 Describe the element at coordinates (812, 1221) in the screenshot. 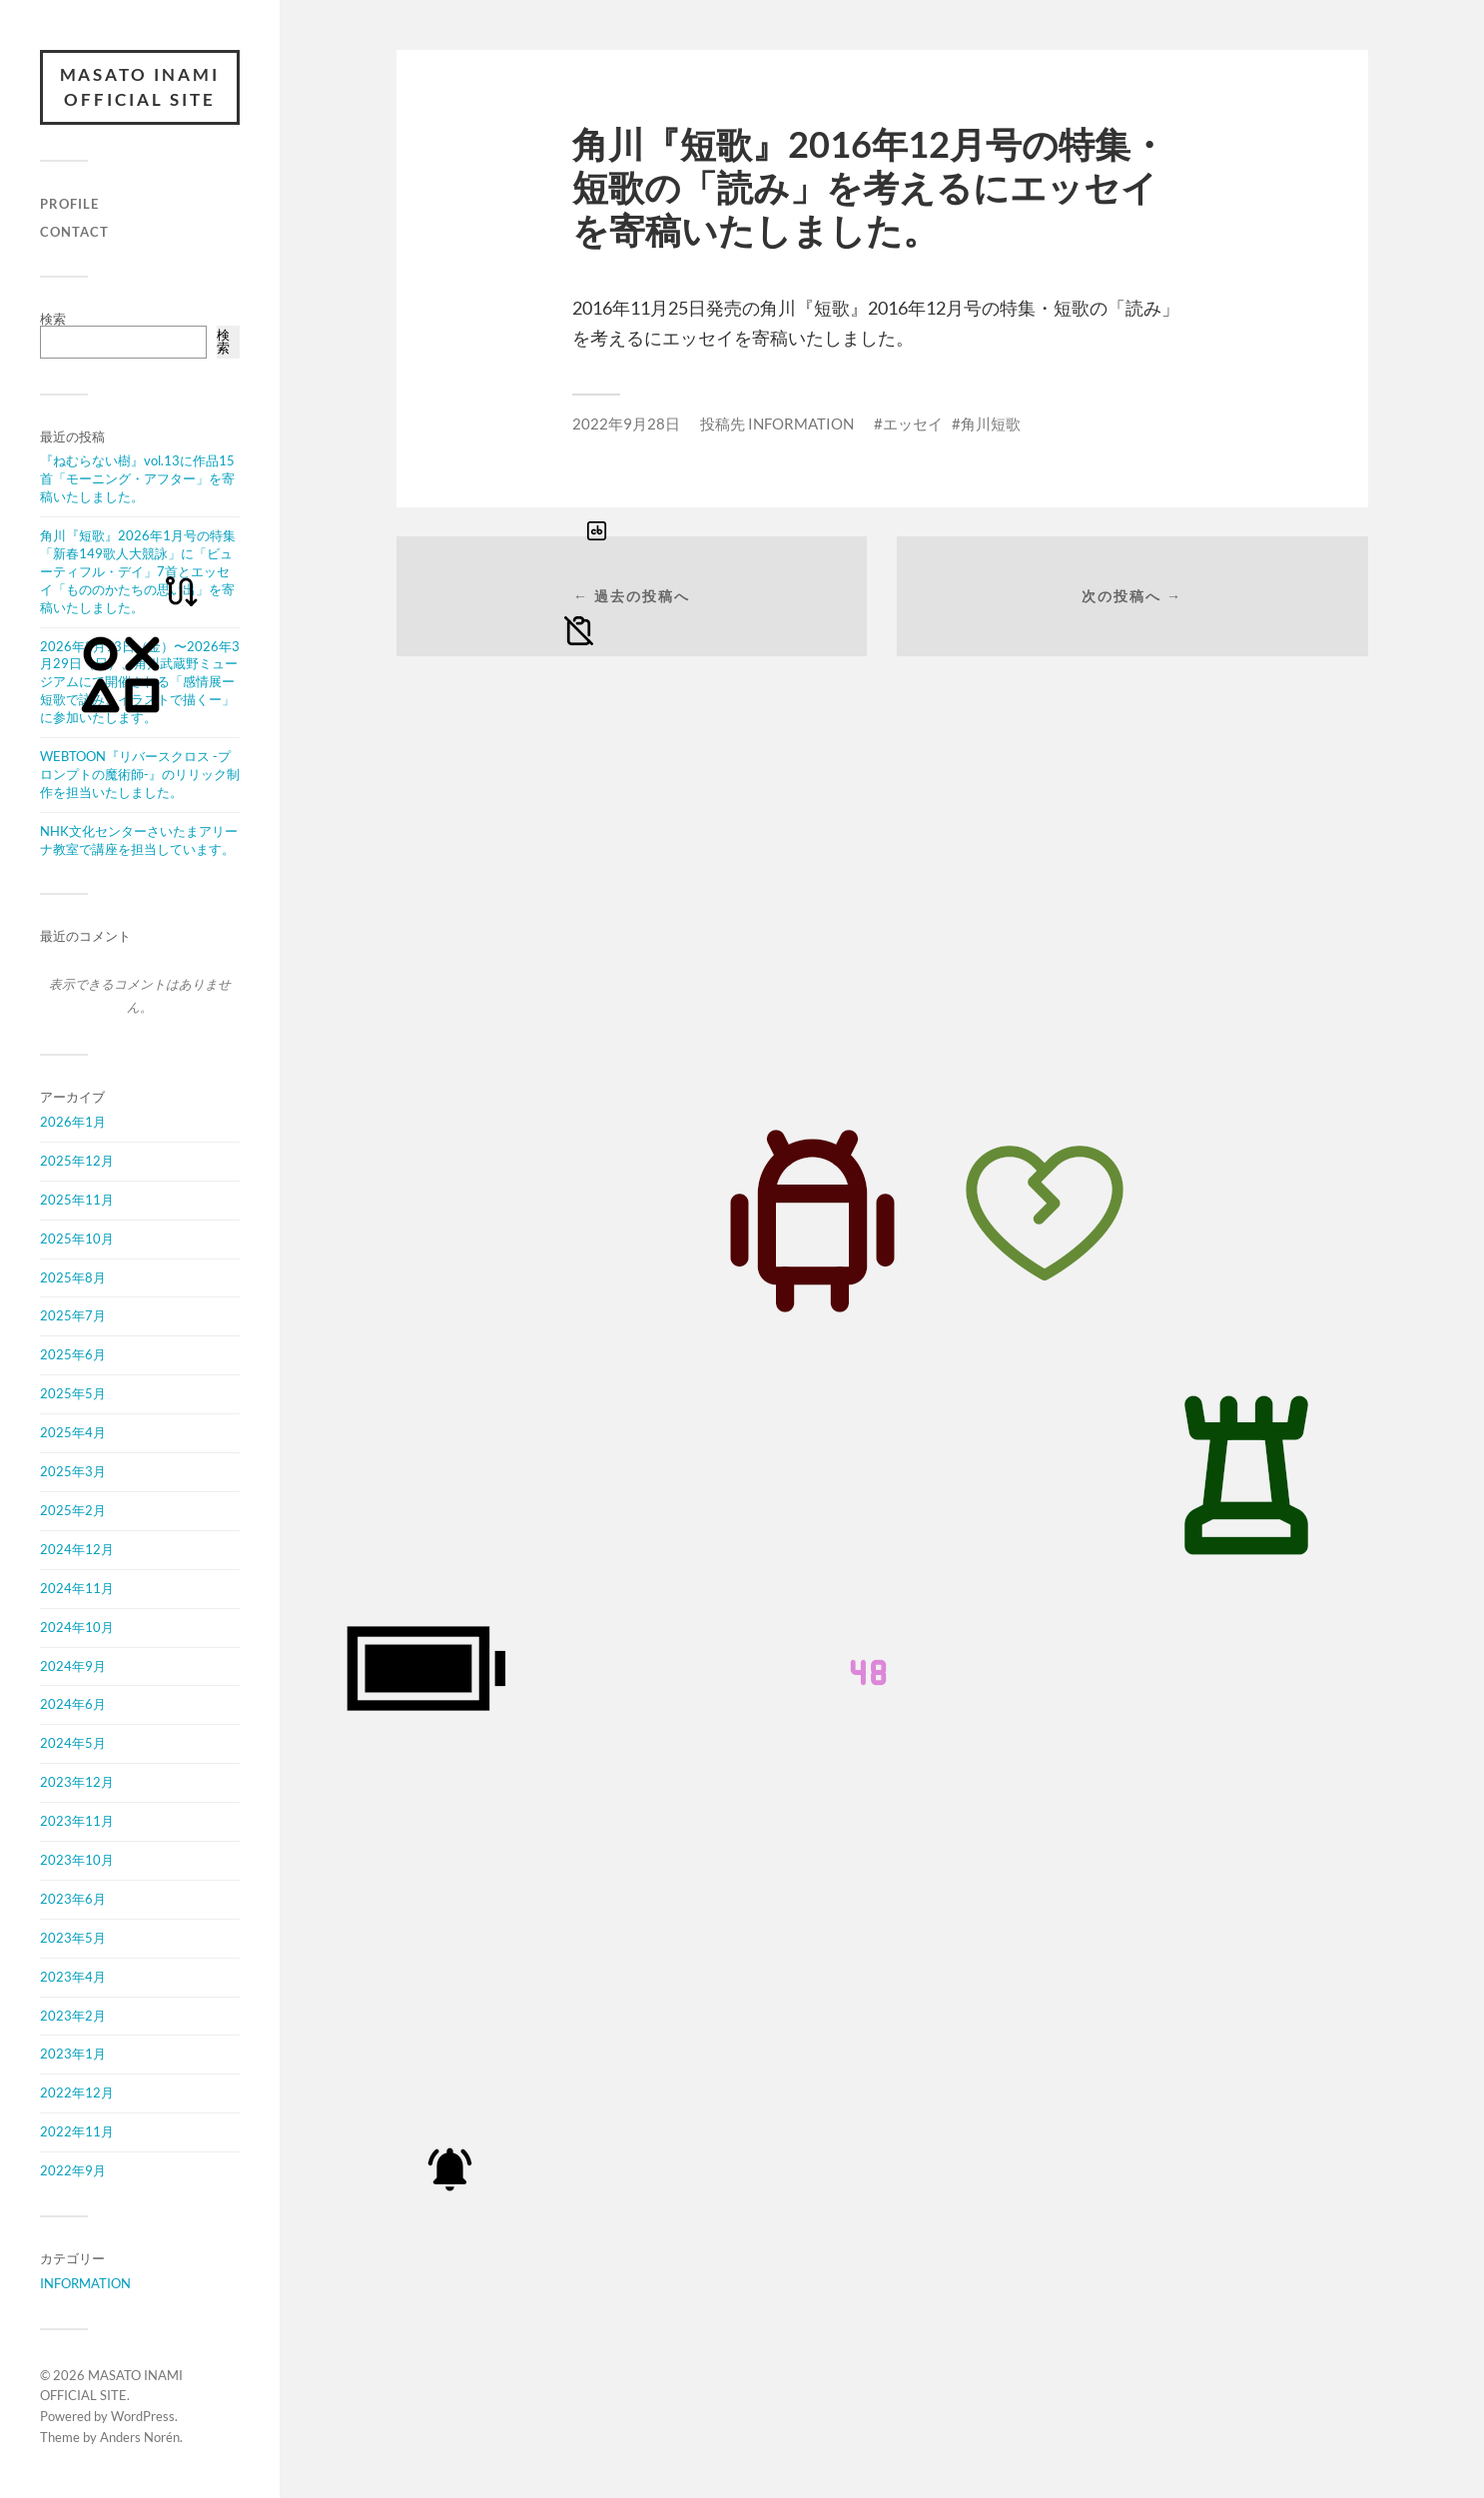

I see `android device or app indicator` at that location.